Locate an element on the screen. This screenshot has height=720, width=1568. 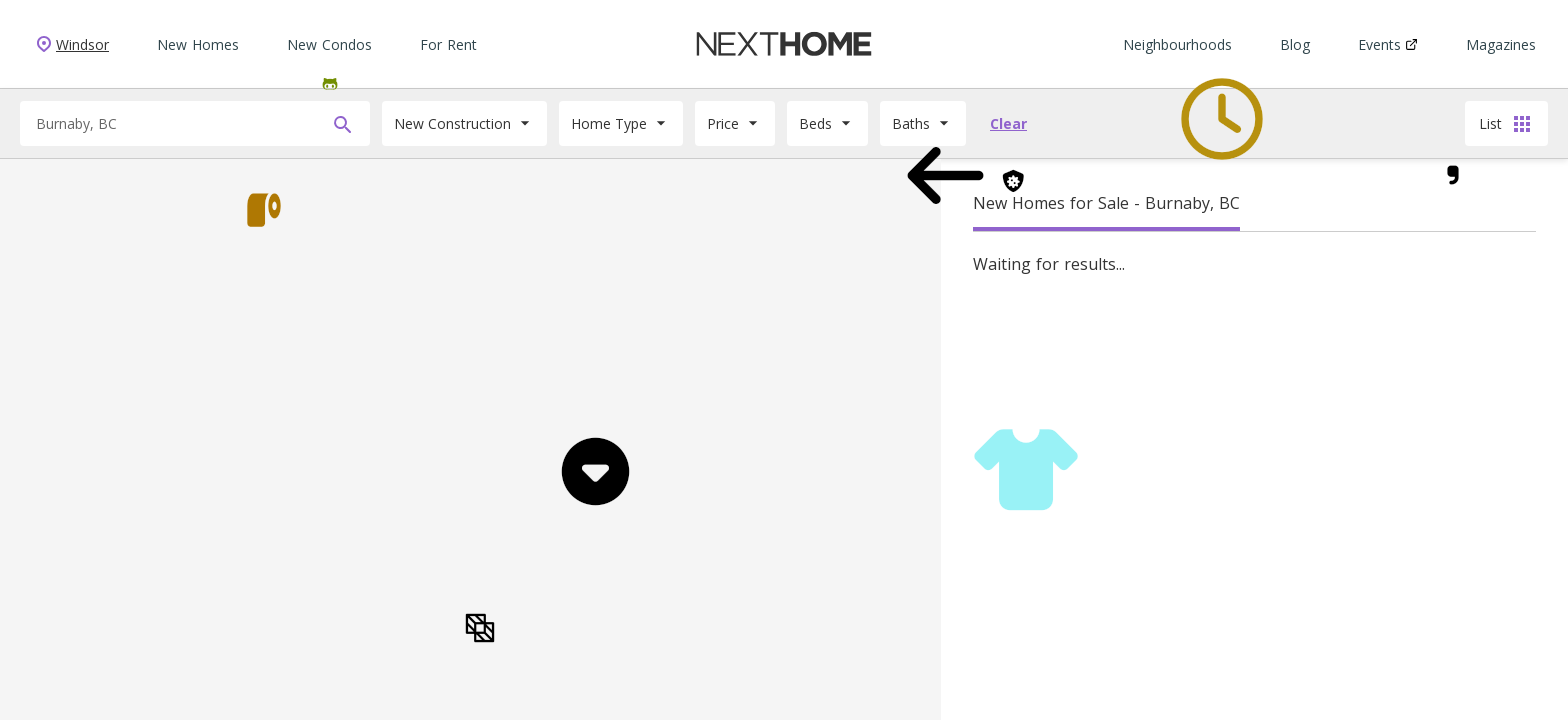
insert closing single quotation mark is located at coordinates (1453, 175).